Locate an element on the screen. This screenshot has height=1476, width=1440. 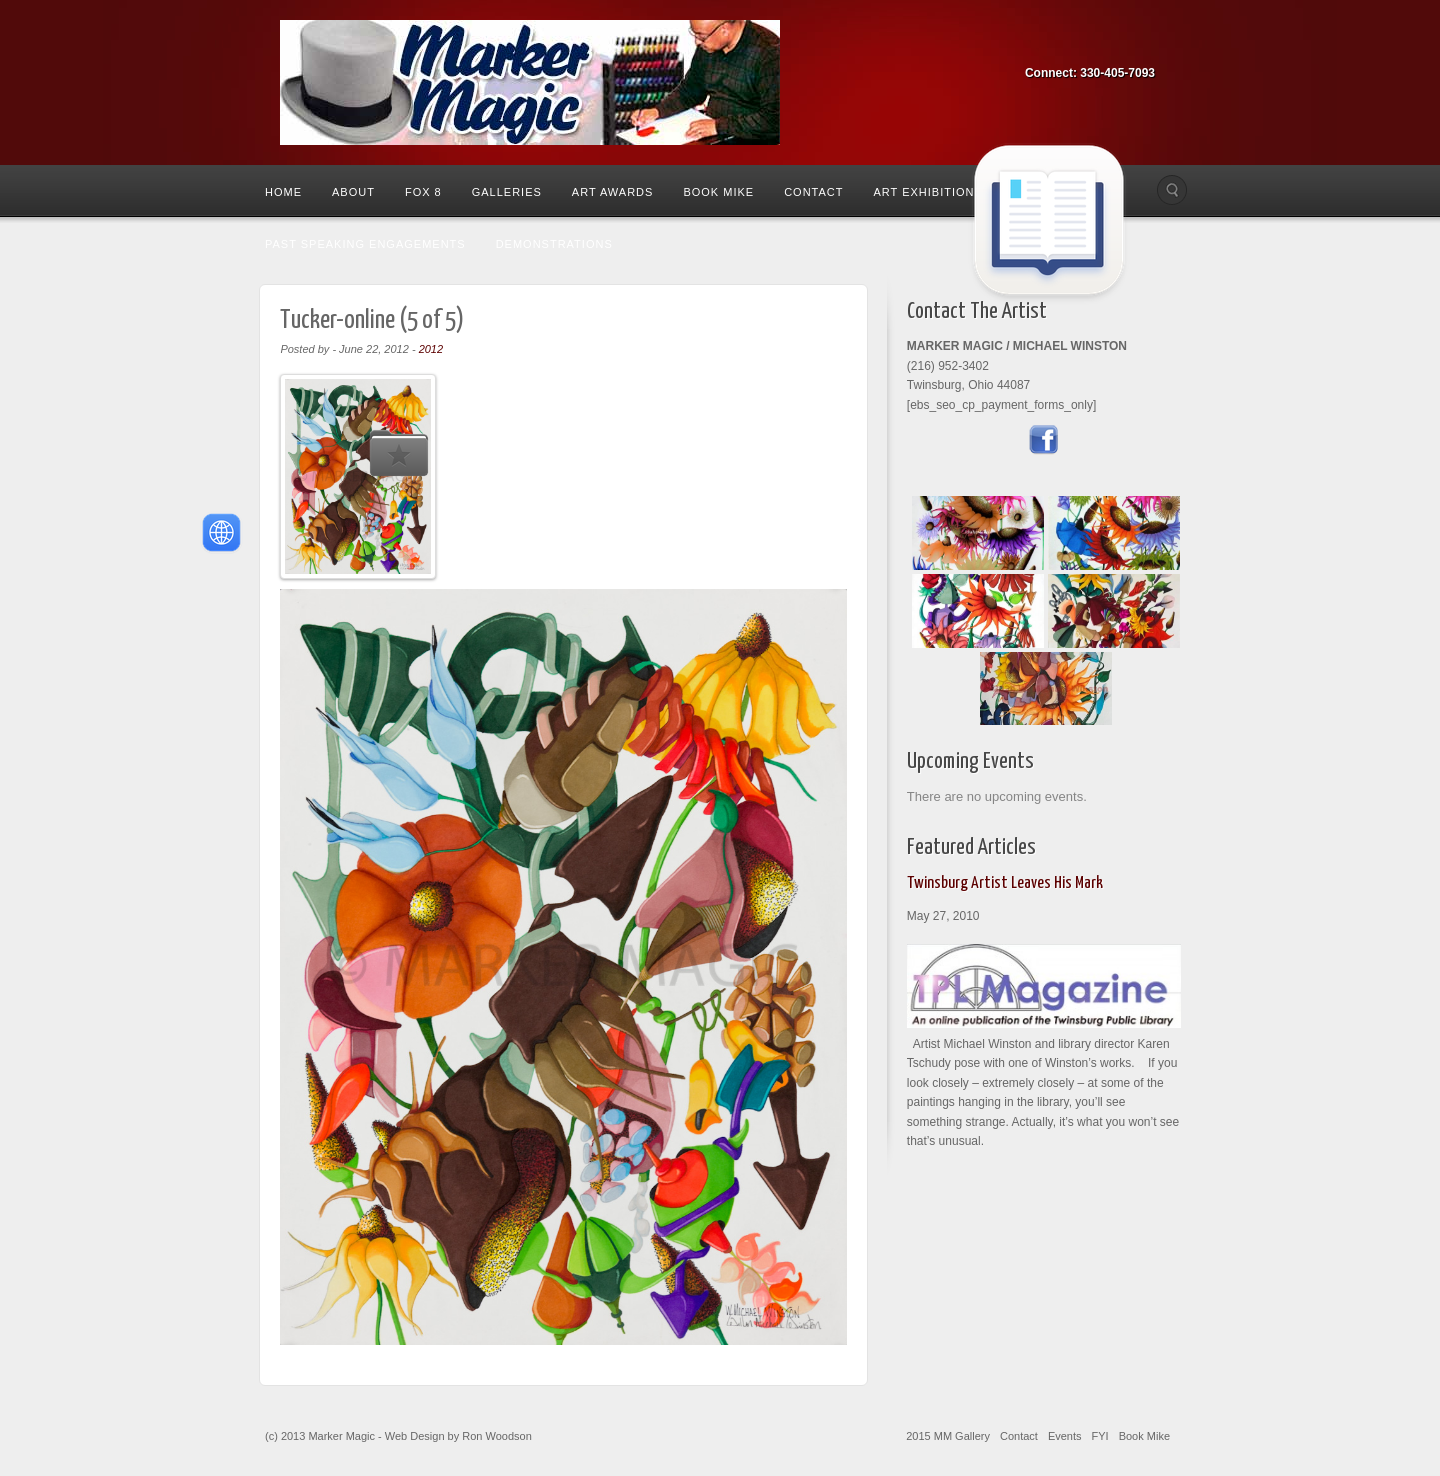
open notes-up markdown note-taking app is located at coordinates (1049, 220).